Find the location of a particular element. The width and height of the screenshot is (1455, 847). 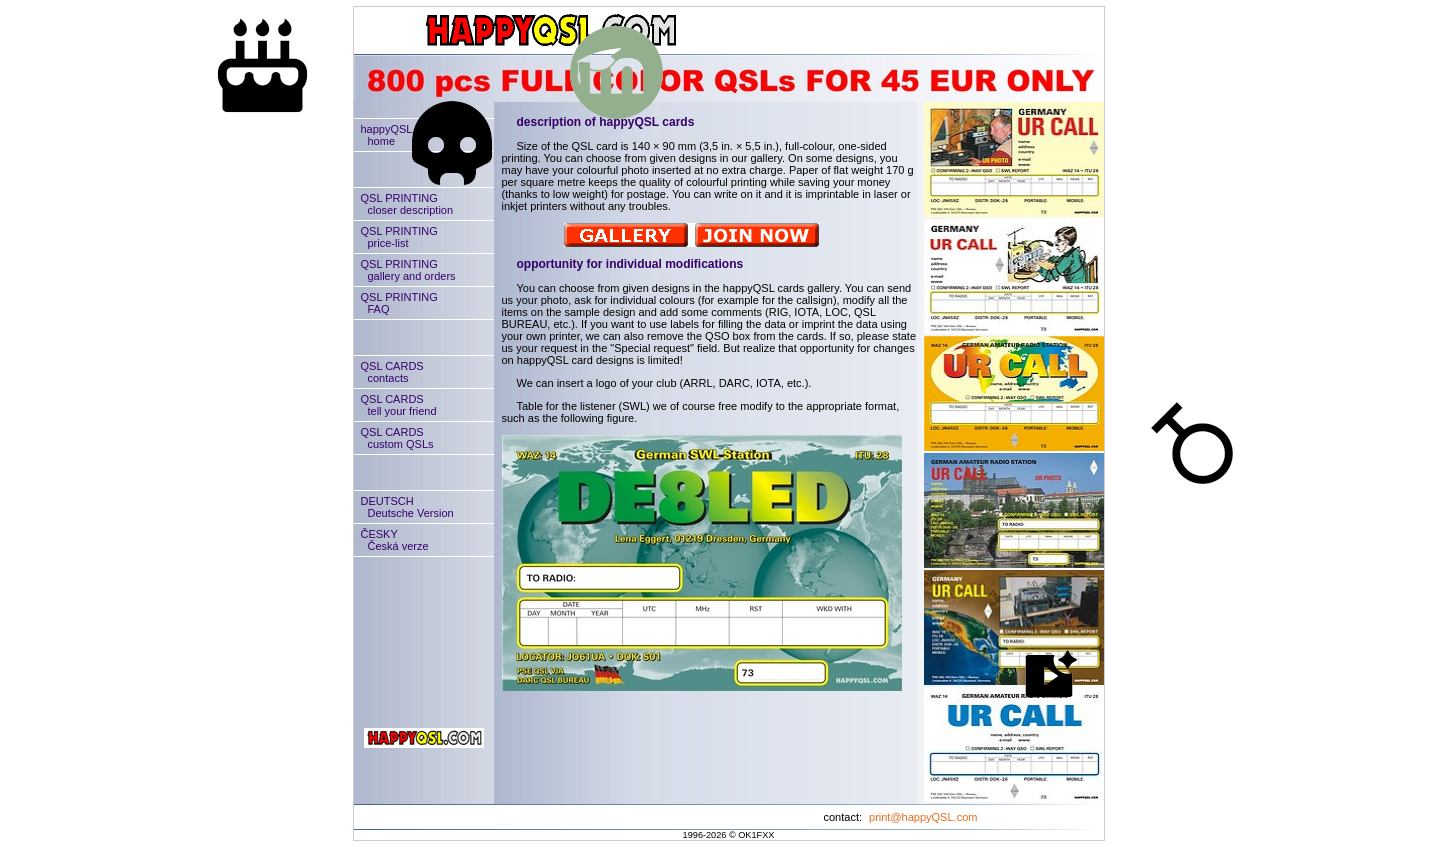

indicates danger or hazardous content is located at coordinates (452, 141).